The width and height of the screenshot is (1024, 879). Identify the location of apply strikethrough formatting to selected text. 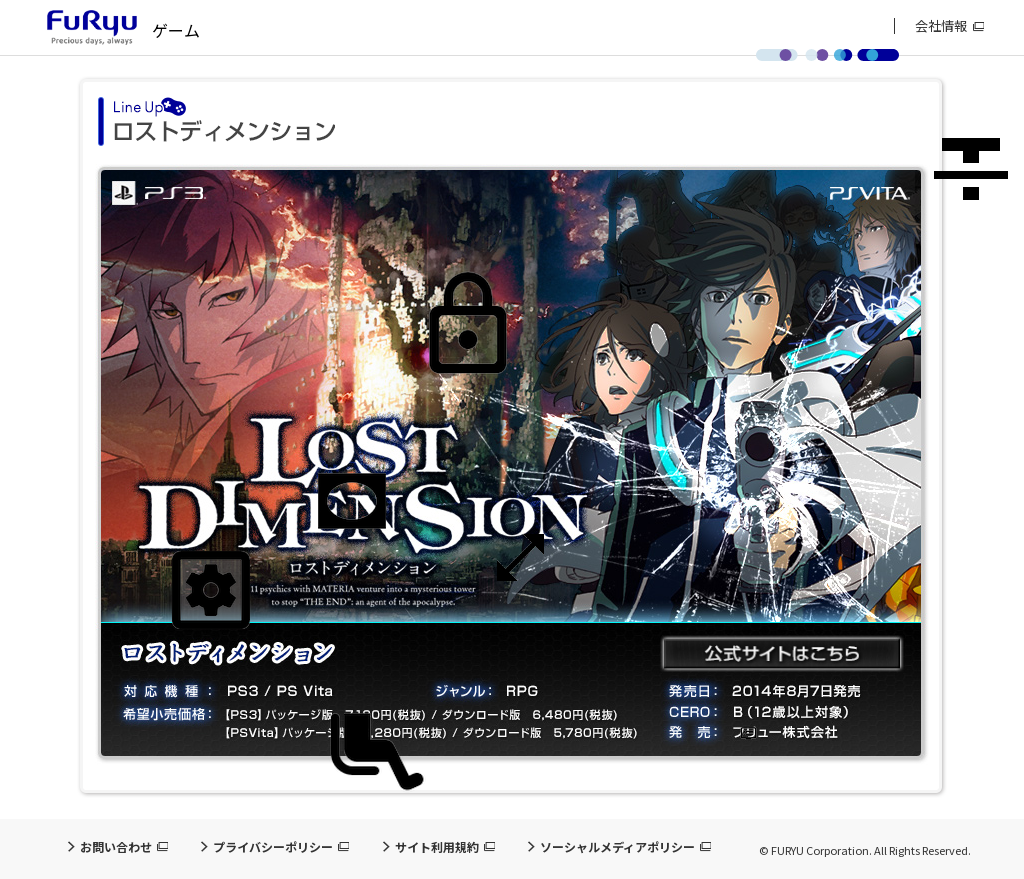
(971, 171).